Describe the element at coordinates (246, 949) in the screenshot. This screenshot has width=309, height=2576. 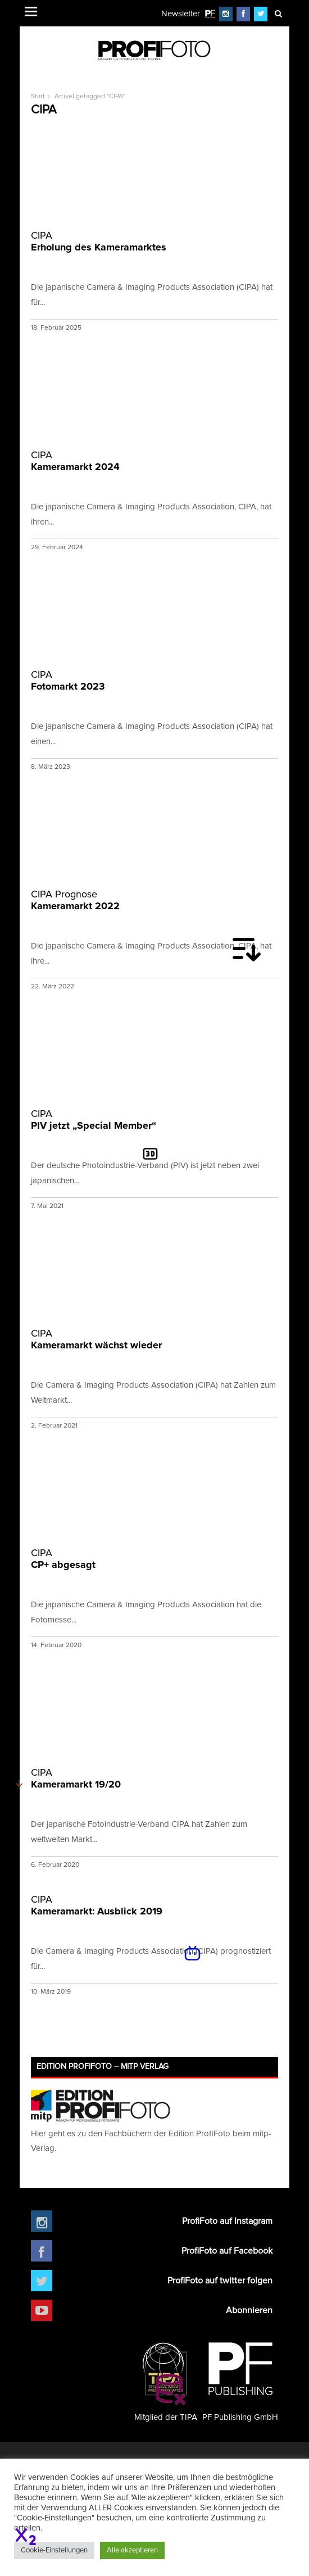
I see `sort items in ascending order` at that location.